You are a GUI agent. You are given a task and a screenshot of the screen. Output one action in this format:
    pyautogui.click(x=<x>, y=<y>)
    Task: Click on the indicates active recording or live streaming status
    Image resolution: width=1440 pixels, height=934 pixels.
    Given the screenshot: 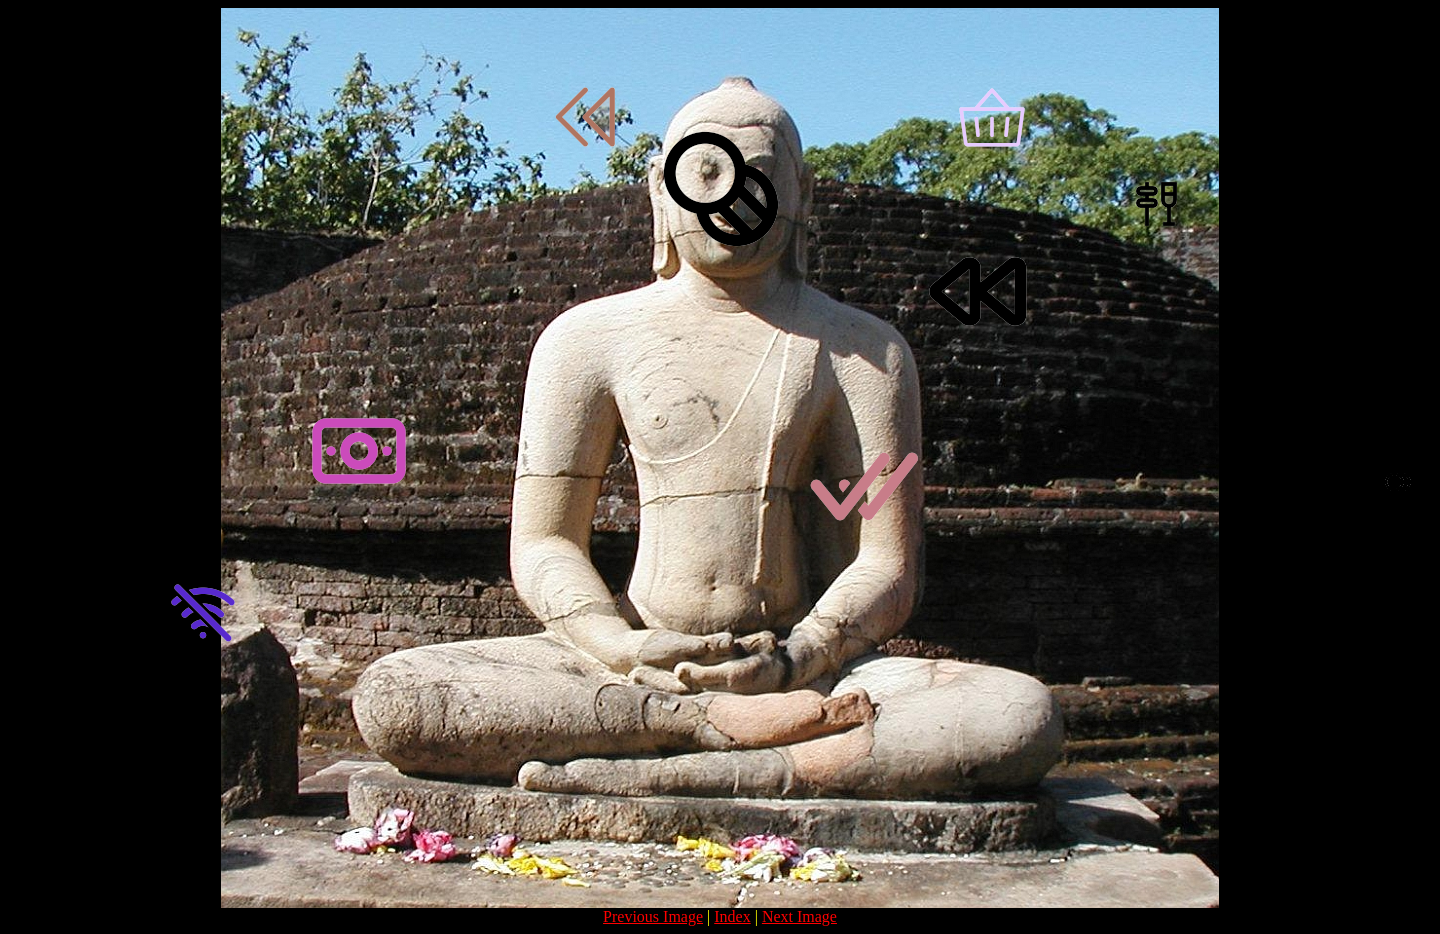 What is the action you would take?
    pyautogui.click(x=1398, y=482)
    